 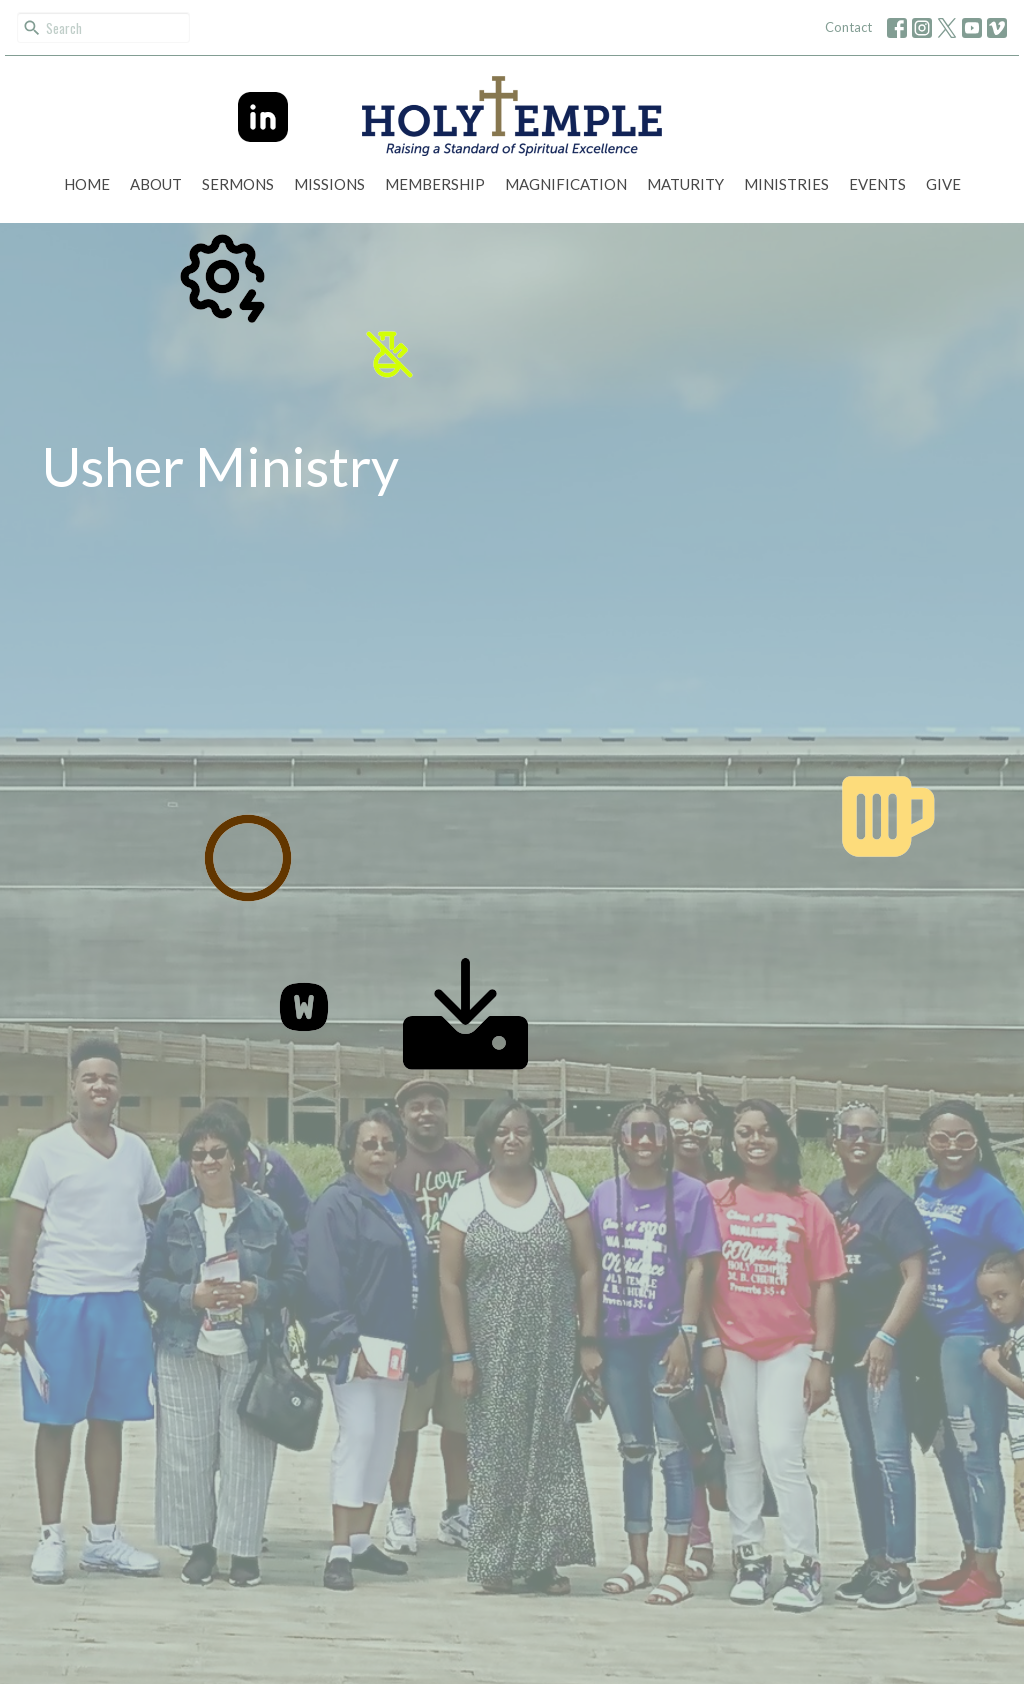 What do you see at coordinates (304, 1007) in the screenshot?
I see `app icon for a service or brand starting with "W"` at bounding box center [304, 1007].